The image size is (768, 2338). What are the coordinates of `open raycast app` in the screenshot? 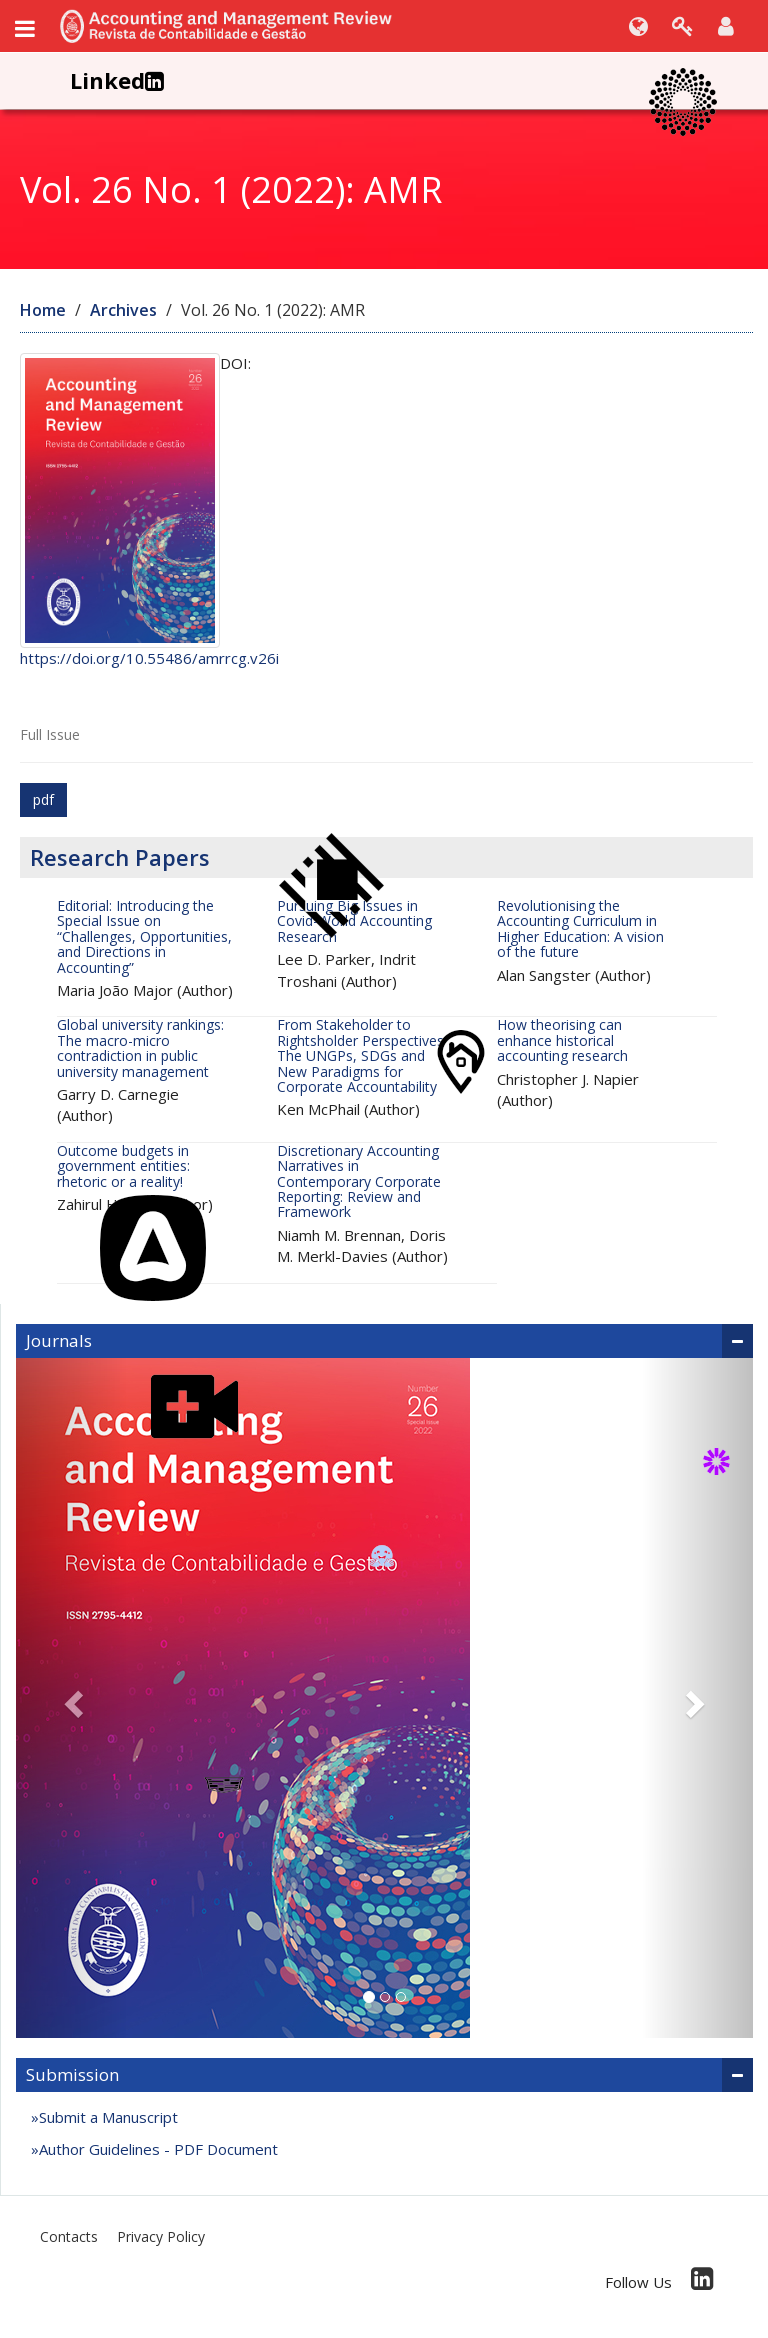 It's located at (331, 885).